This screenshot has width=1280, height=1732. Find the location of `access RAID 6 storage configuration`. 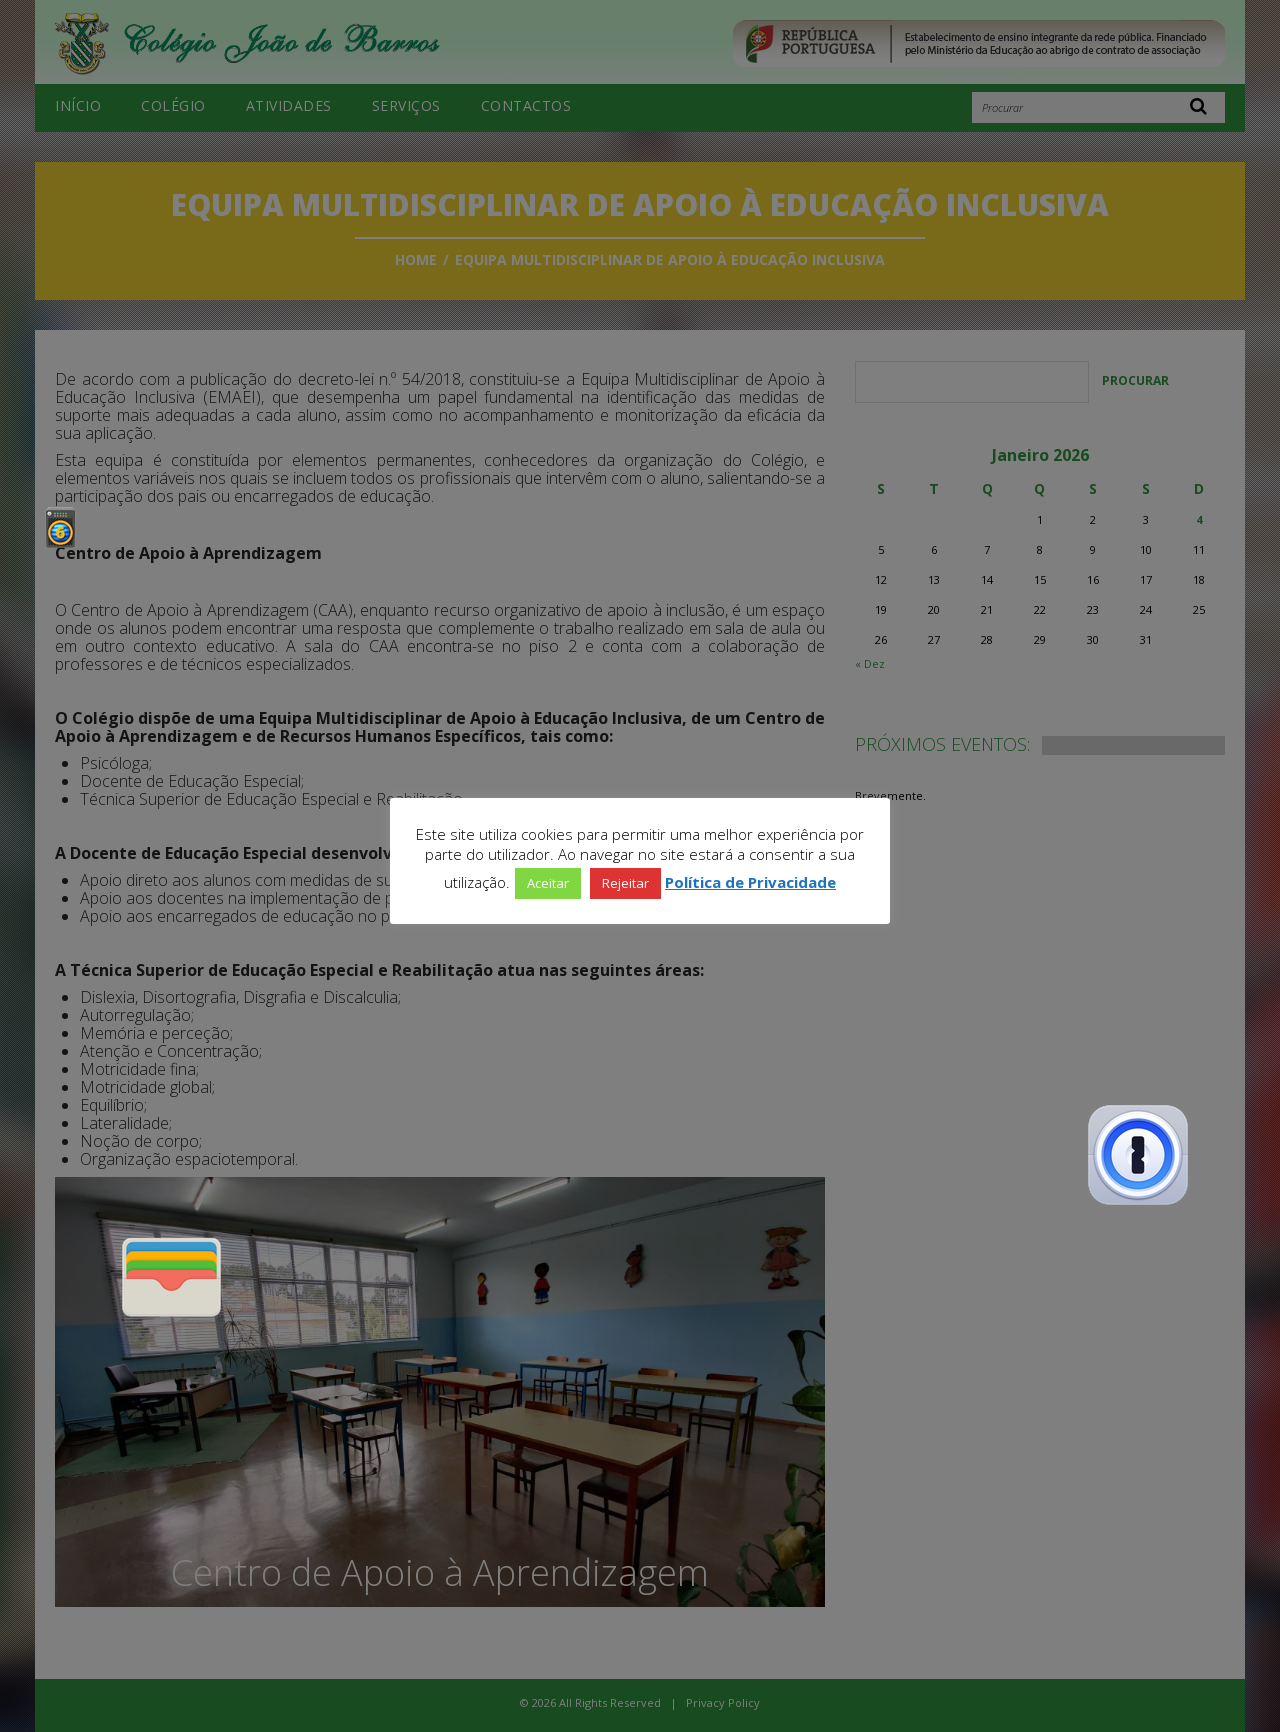

access RAID 6 storage configuration is located at coordinates (60, 527).